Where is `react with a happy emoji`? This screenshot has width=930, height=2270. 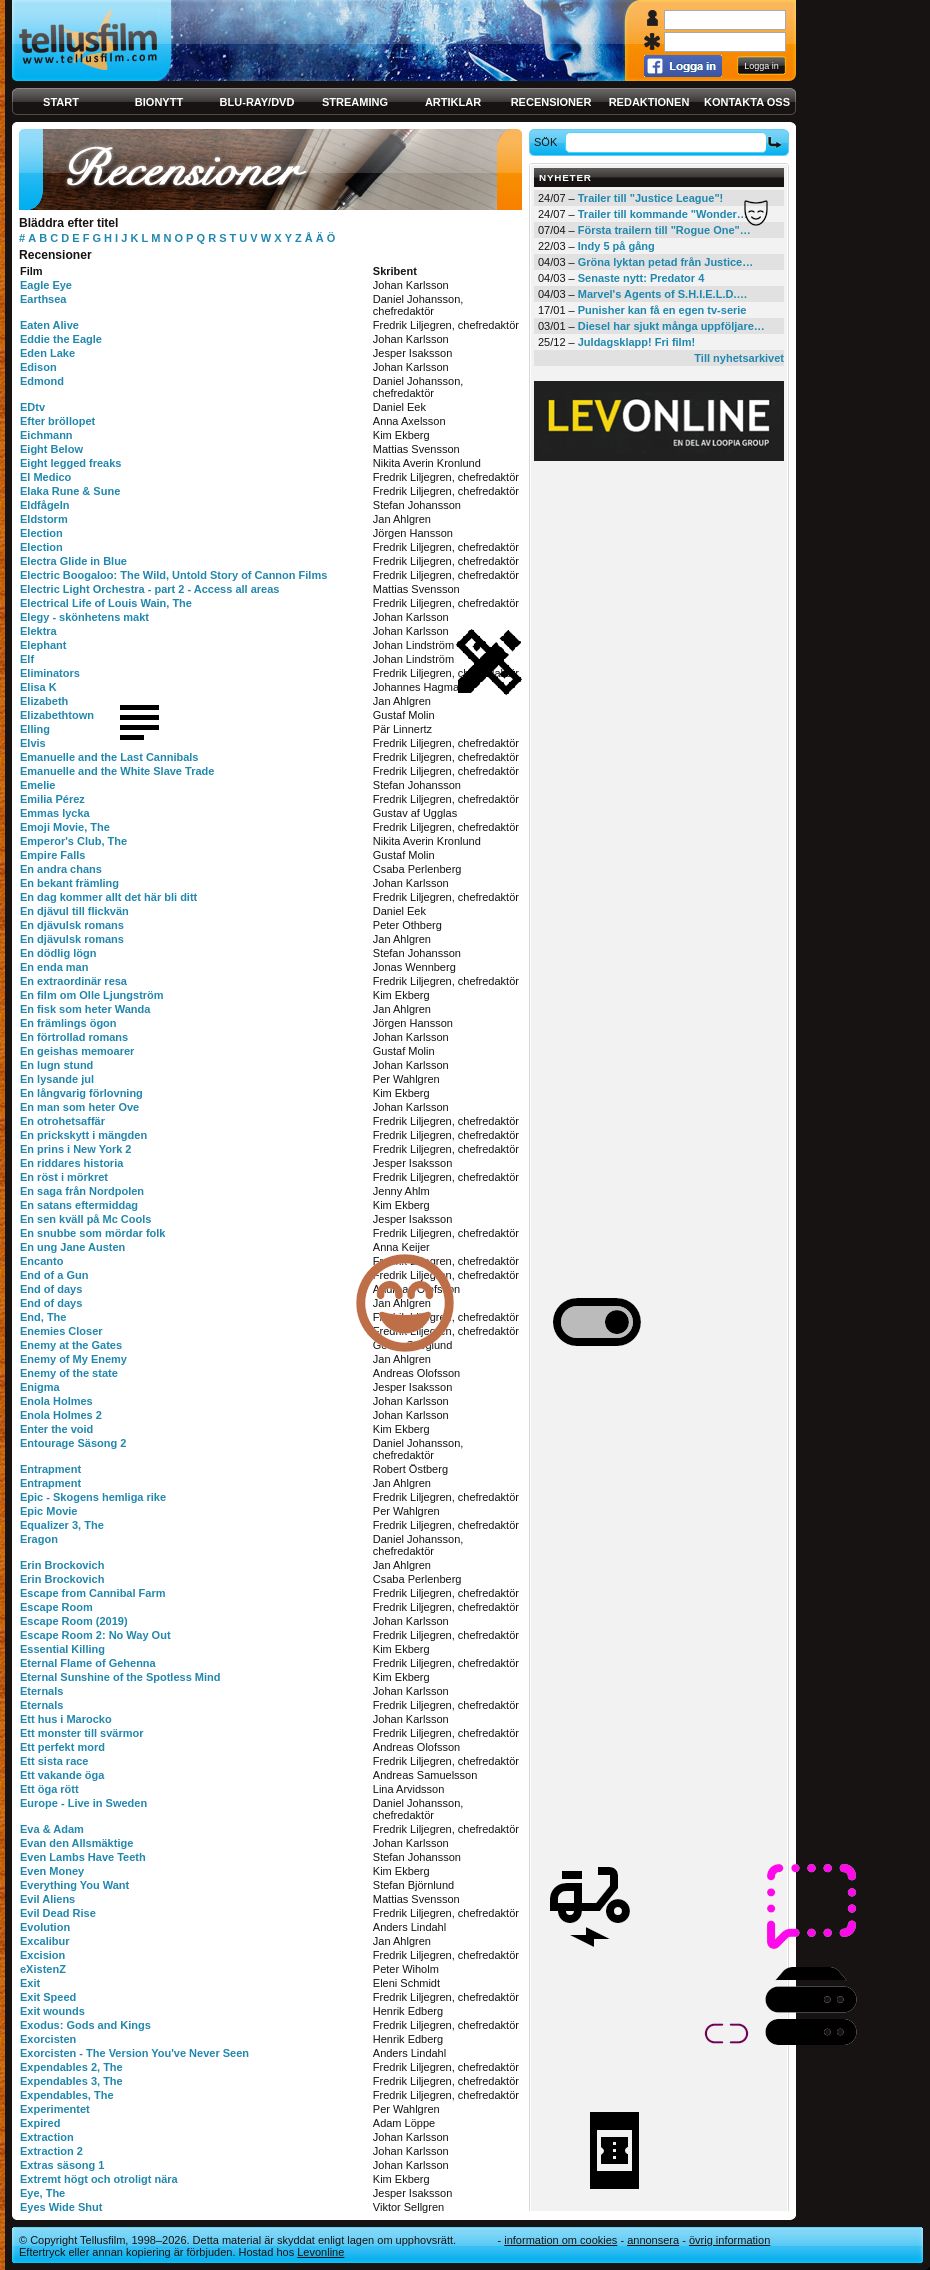 react with a happy emoji is located at coordinates (405, 1303).